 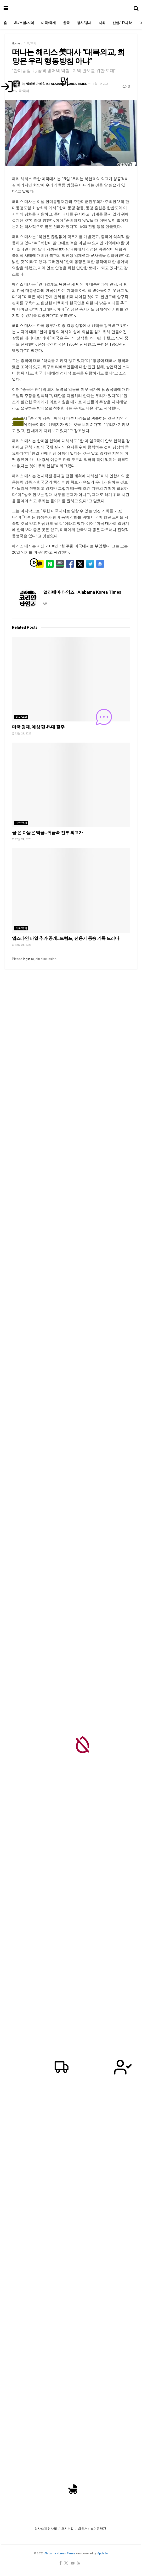 I want to click on play video or audio content, so click(x=34, y=562).